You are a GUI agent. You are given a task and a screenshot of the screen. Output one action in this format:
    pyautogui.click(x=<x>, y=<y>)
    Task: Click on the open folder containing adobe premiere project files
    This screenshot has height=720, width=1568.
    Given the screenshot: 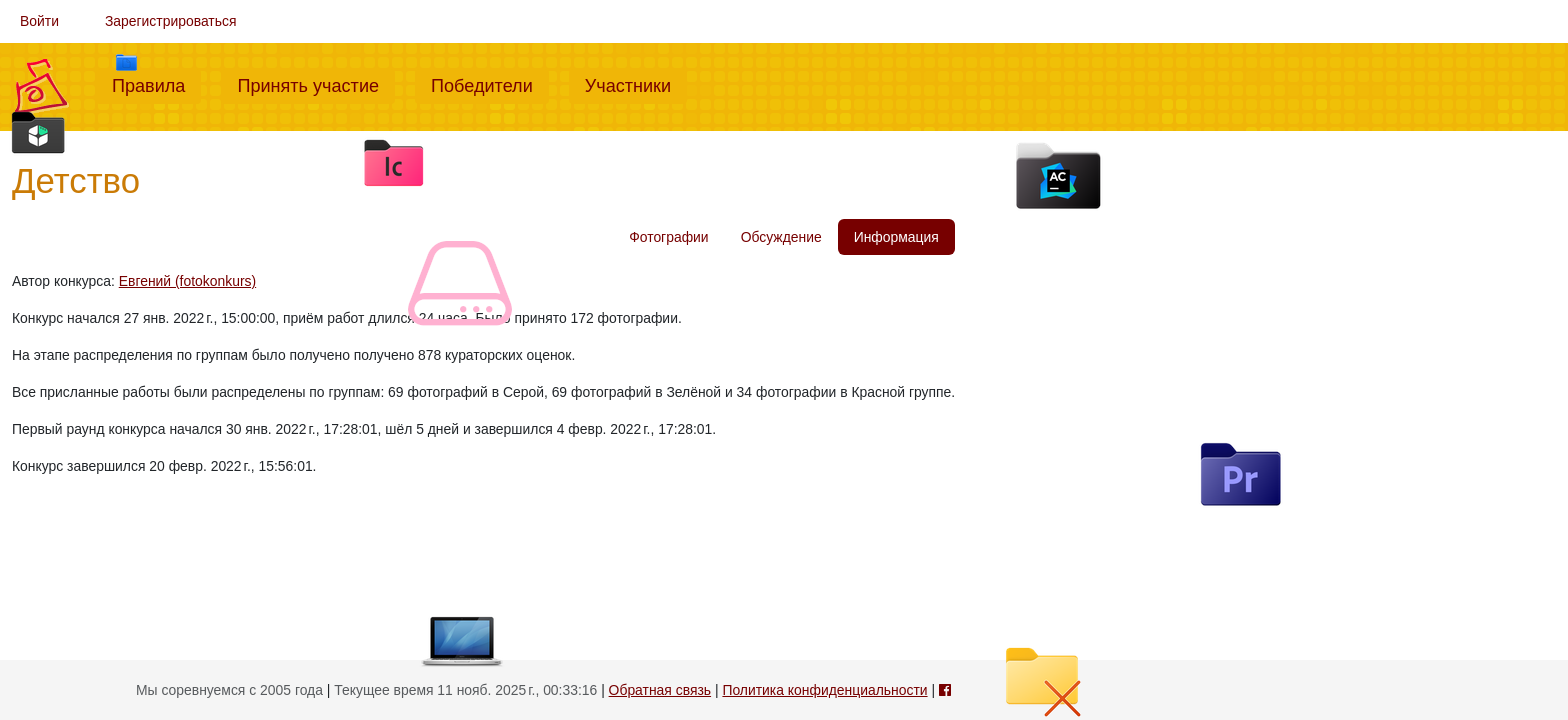 What is the action you would take?
    pyautogui.click(x=1240, y=476)
    